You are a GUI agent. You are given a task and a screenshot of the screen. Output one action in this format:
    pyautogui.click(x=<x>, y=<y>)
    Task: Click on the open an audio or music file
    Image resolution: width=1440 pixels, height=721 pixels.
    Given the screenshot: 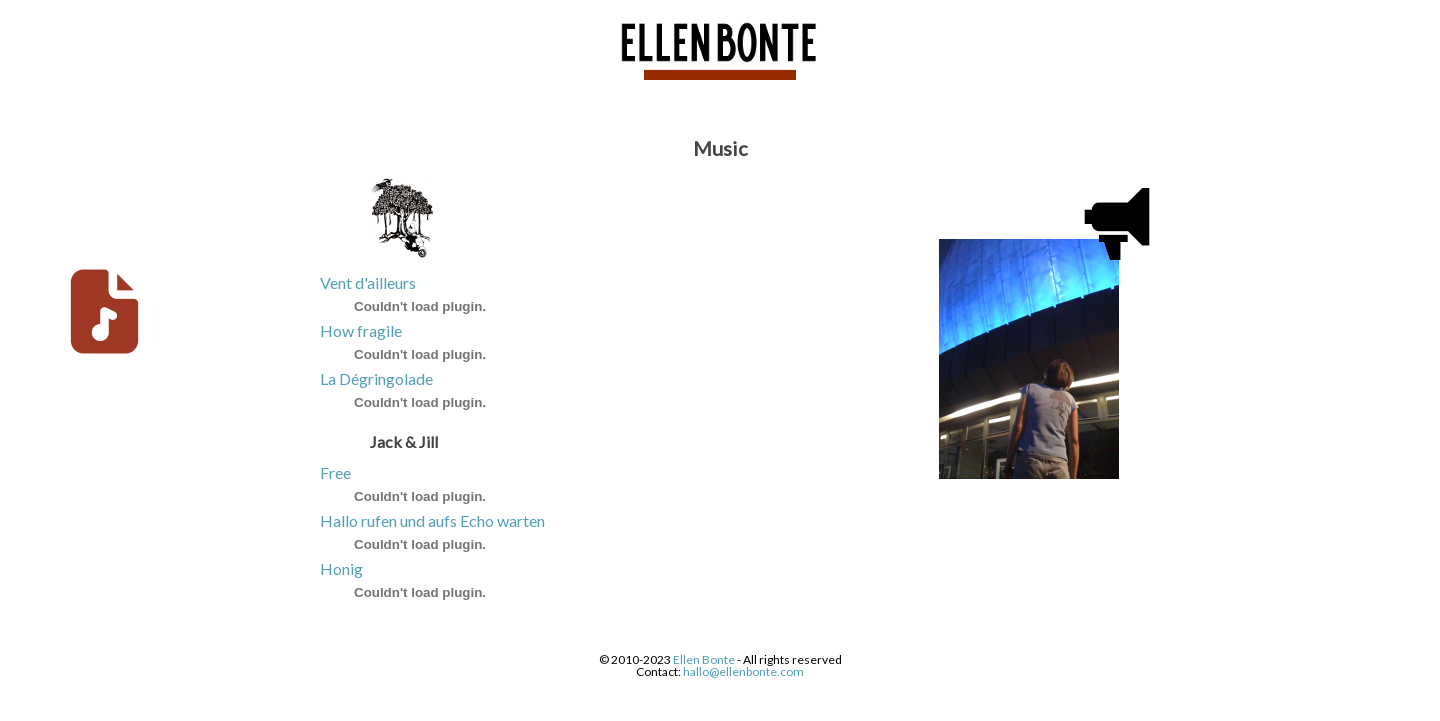 What is the action you would take?
    pyautogui.click(x=104, y=311)
    